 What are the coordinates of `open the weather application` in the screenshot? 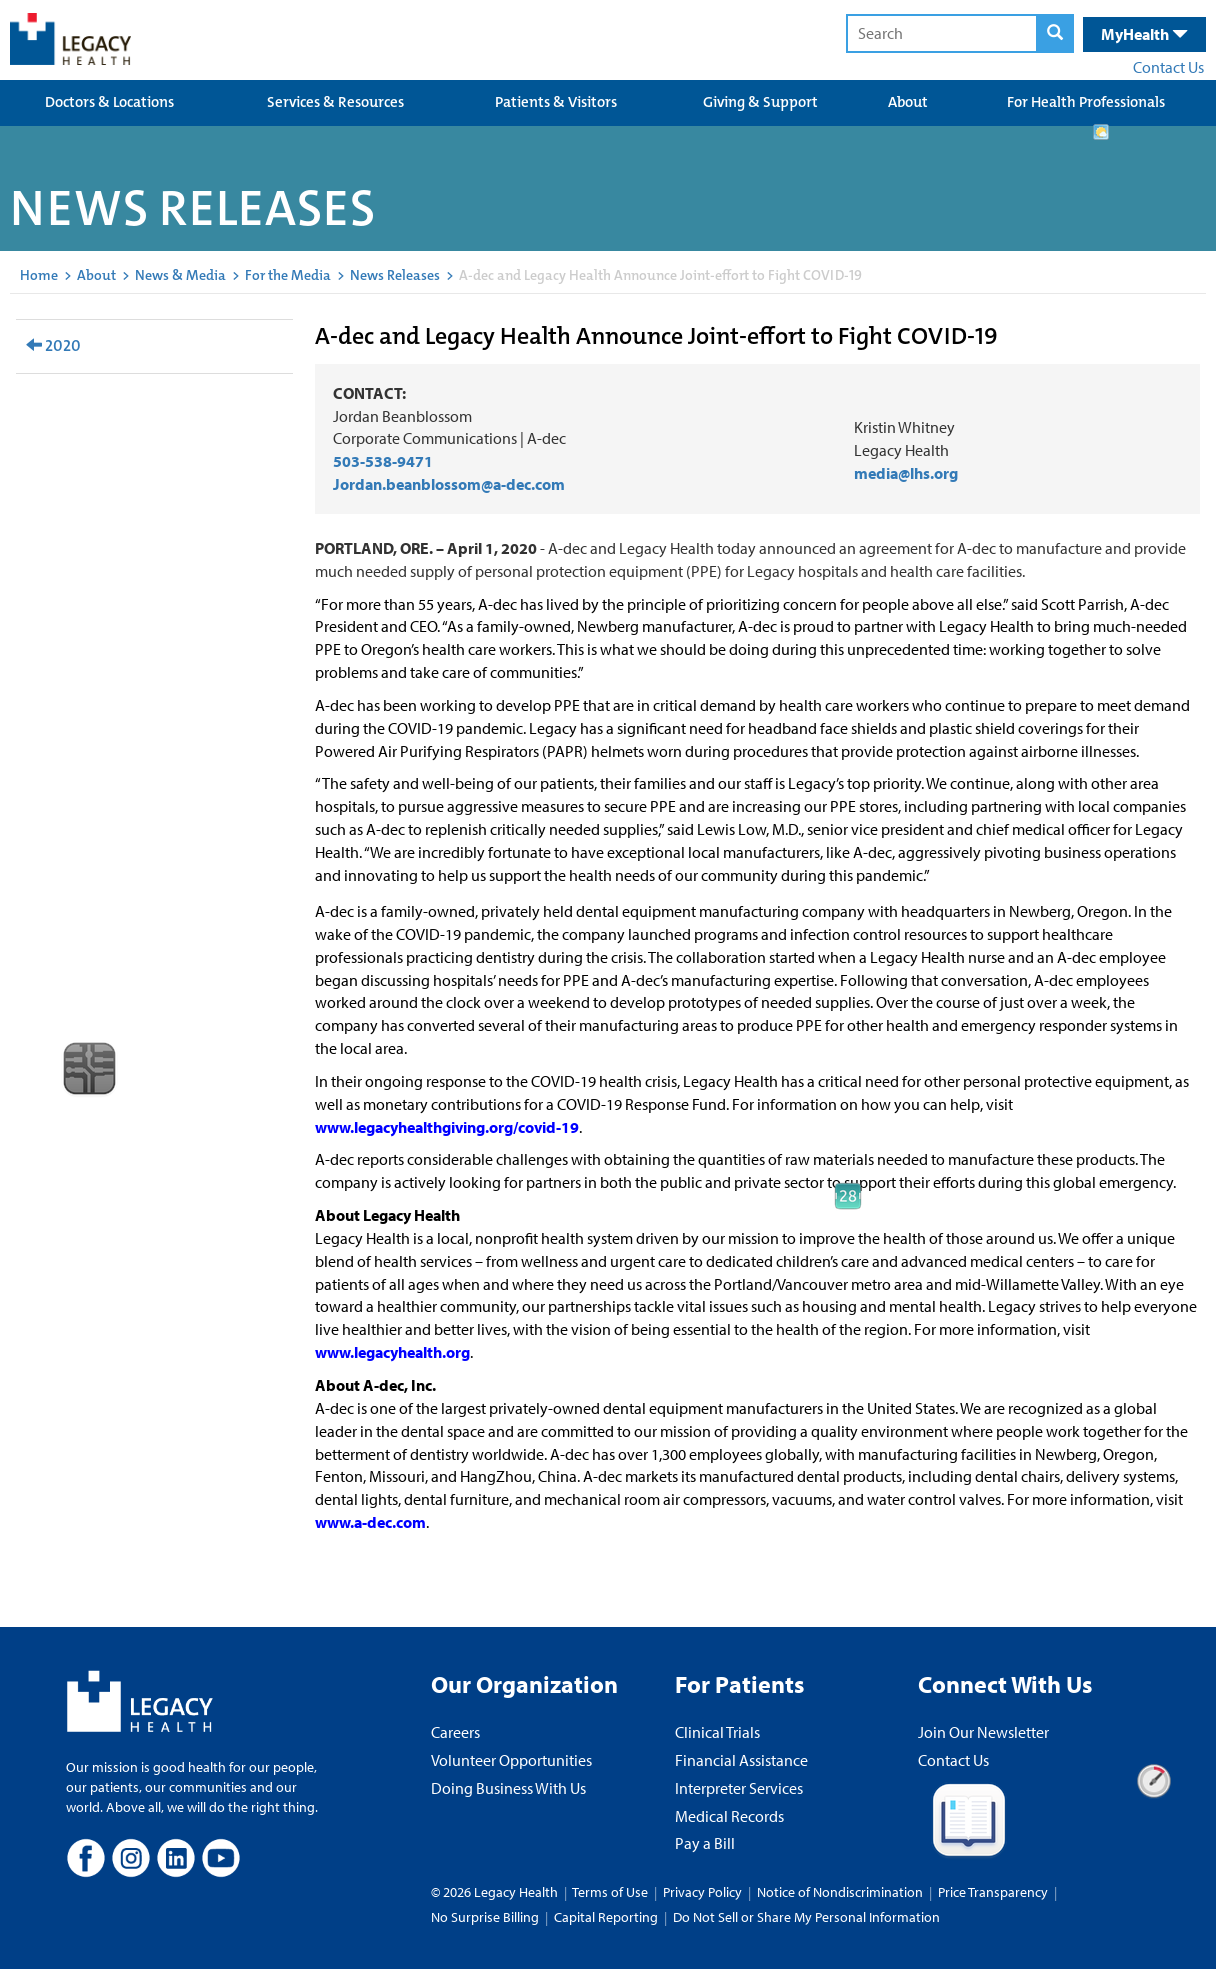 It's located at (1101, 132).